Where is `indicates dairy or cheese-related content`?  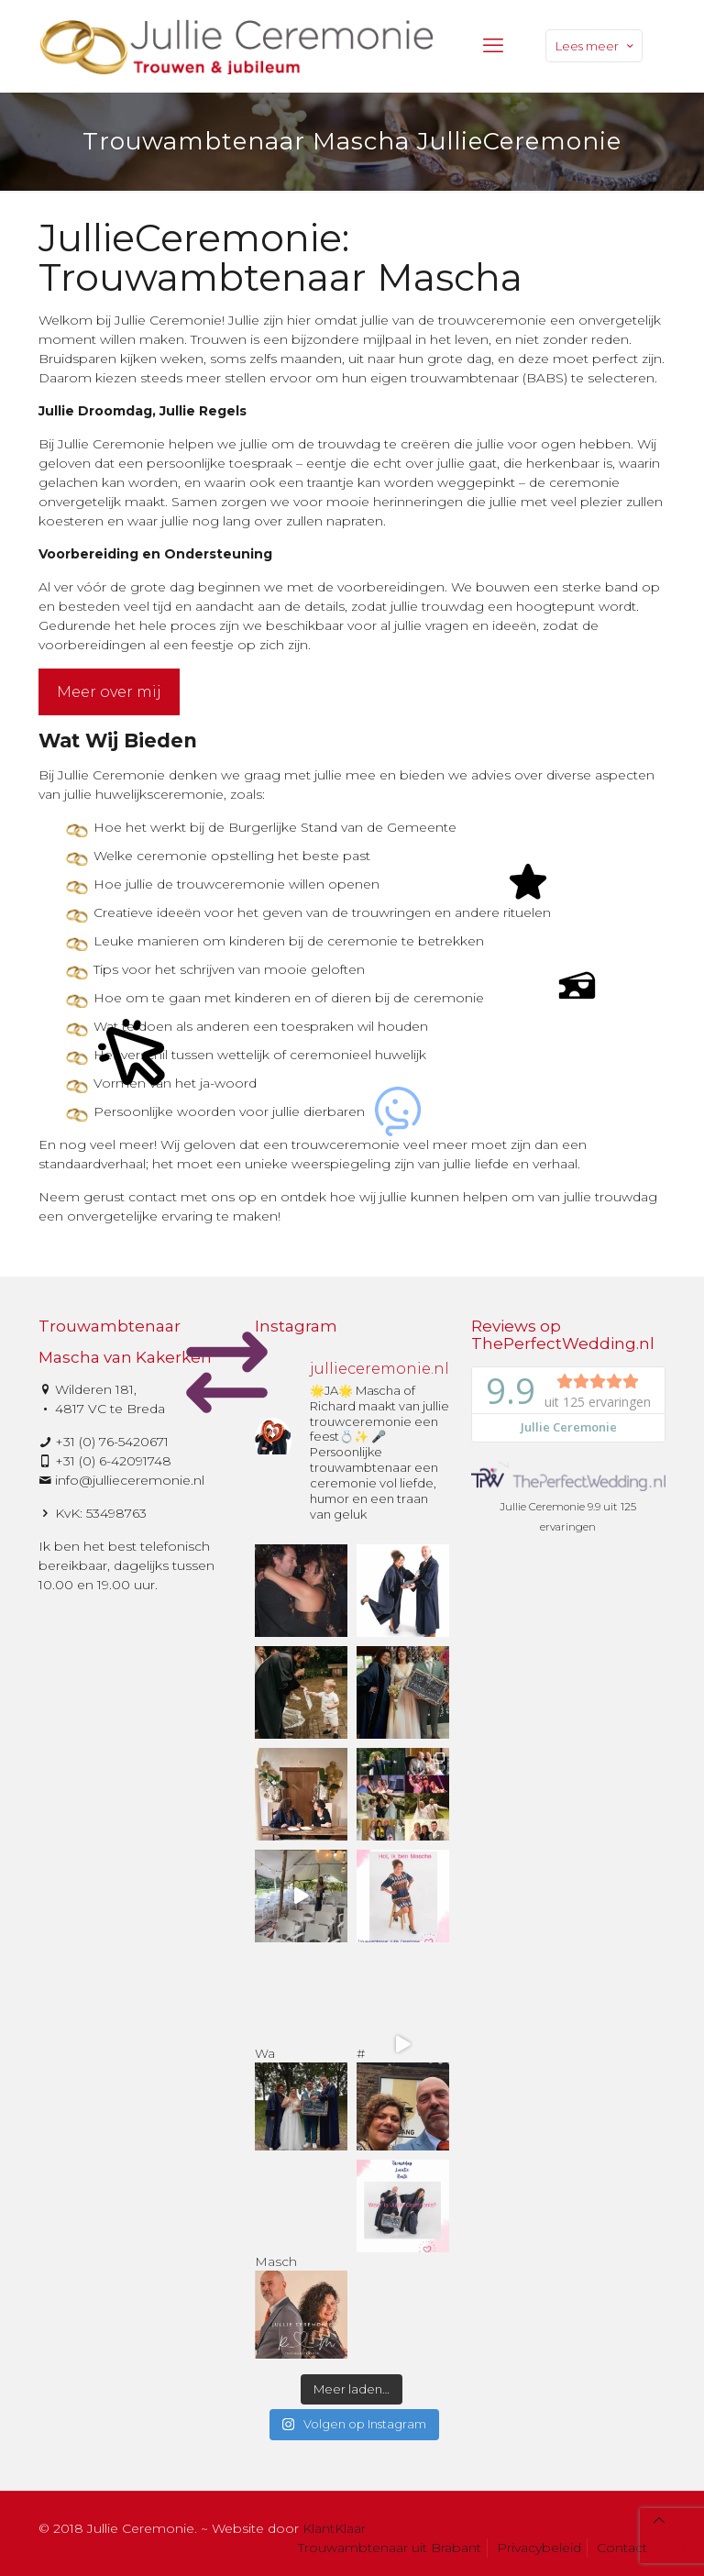 indicates dairy or cheese-related content is located at coordinates (577, 987).